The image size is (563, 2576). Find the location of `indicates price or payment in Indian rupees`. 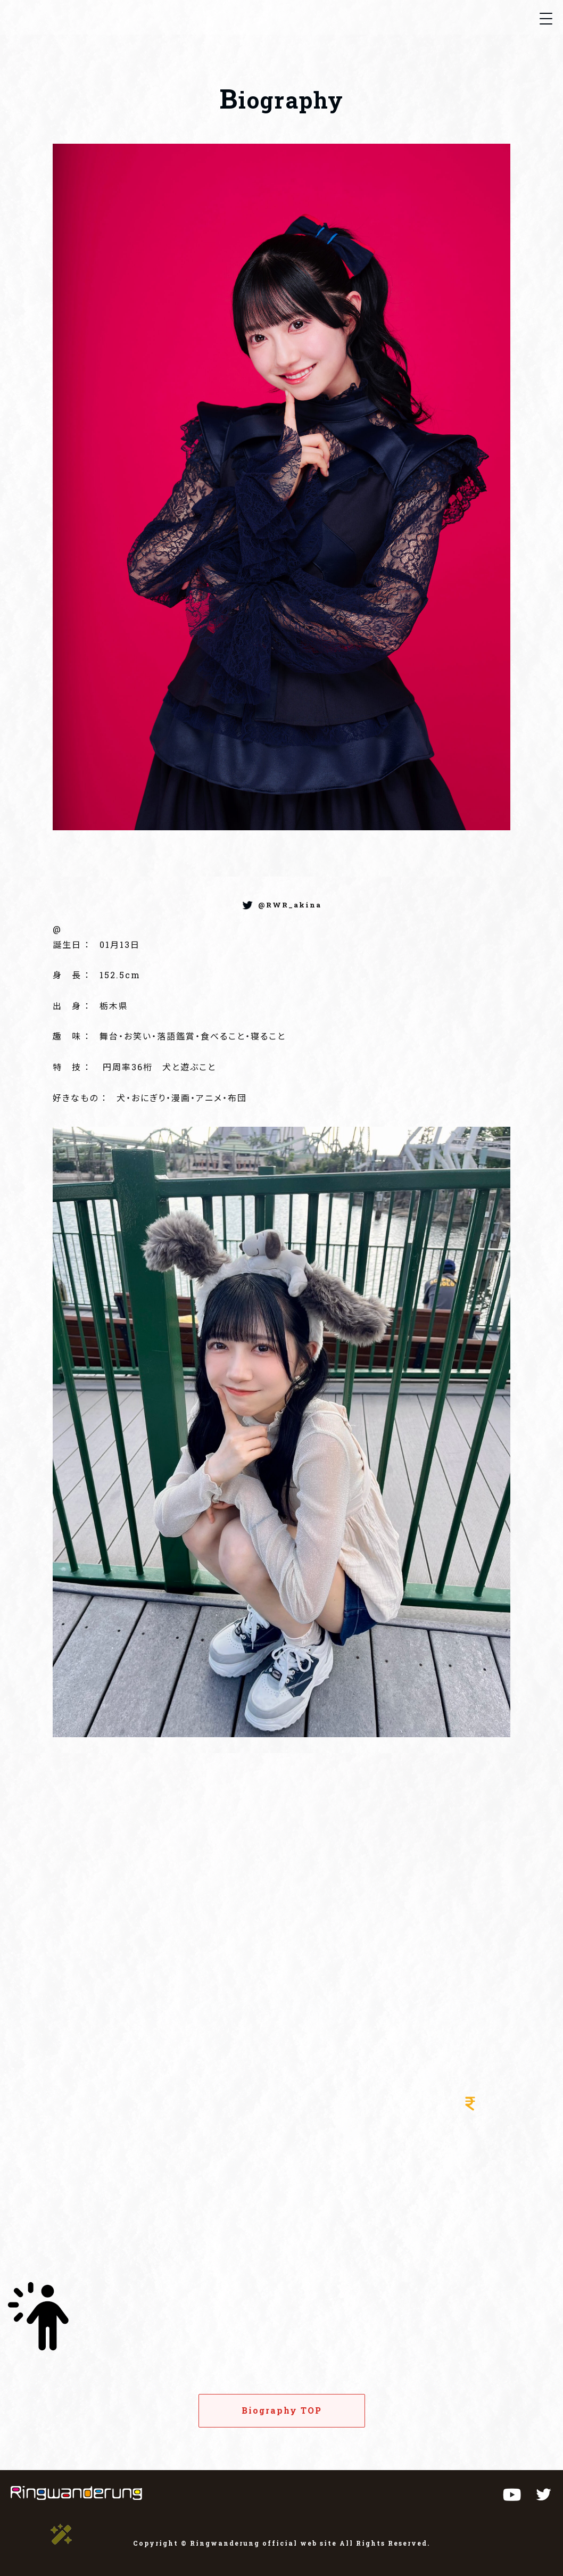

indicates price or payment in Indian rupees is located at coordinates (470, 2103).